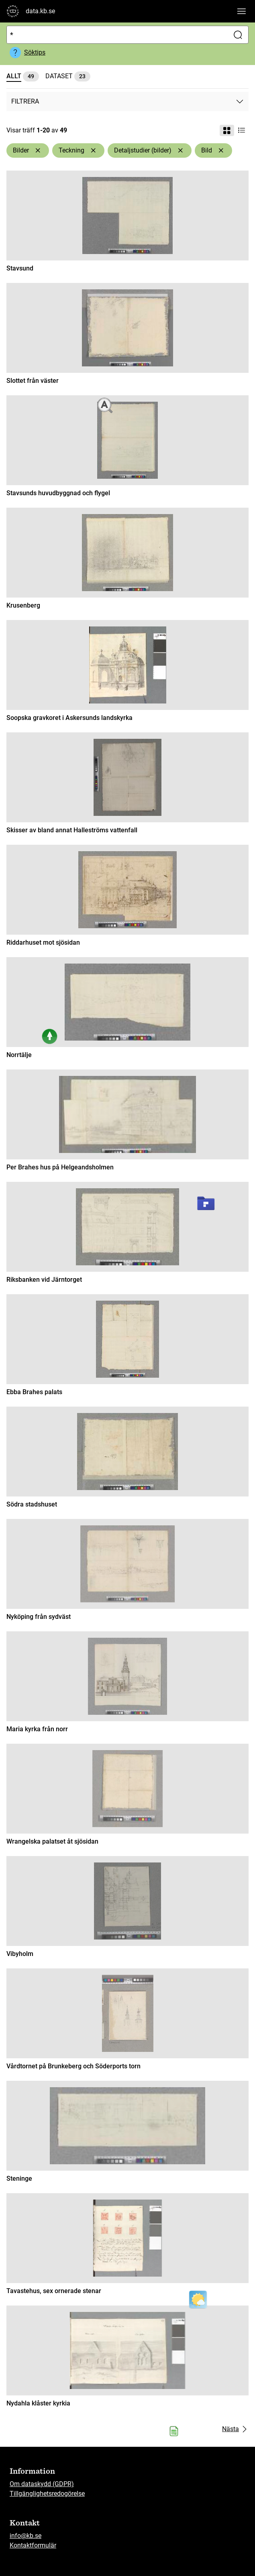  Describe the element at coordinates (198, 2299) in the screenshot. I see `open the weather app` at that location.